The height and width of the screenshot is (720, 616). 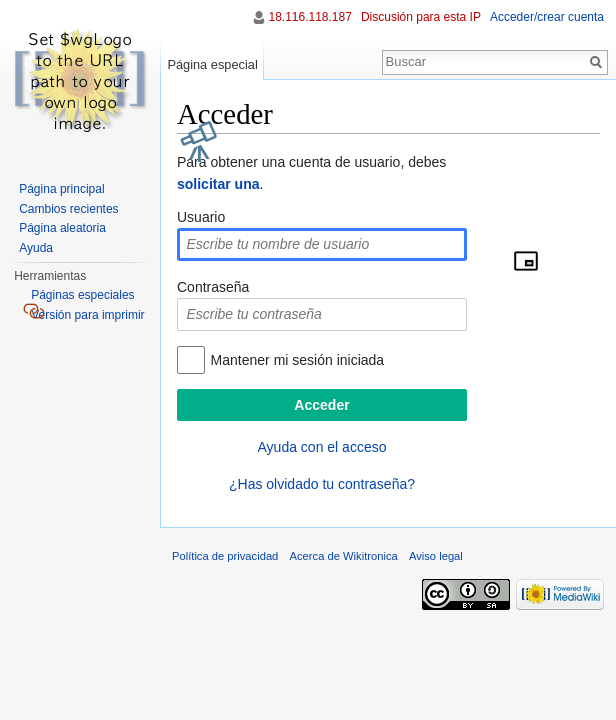 I want to click on enable picture-in-picture mode, so click(x=526, y=261).